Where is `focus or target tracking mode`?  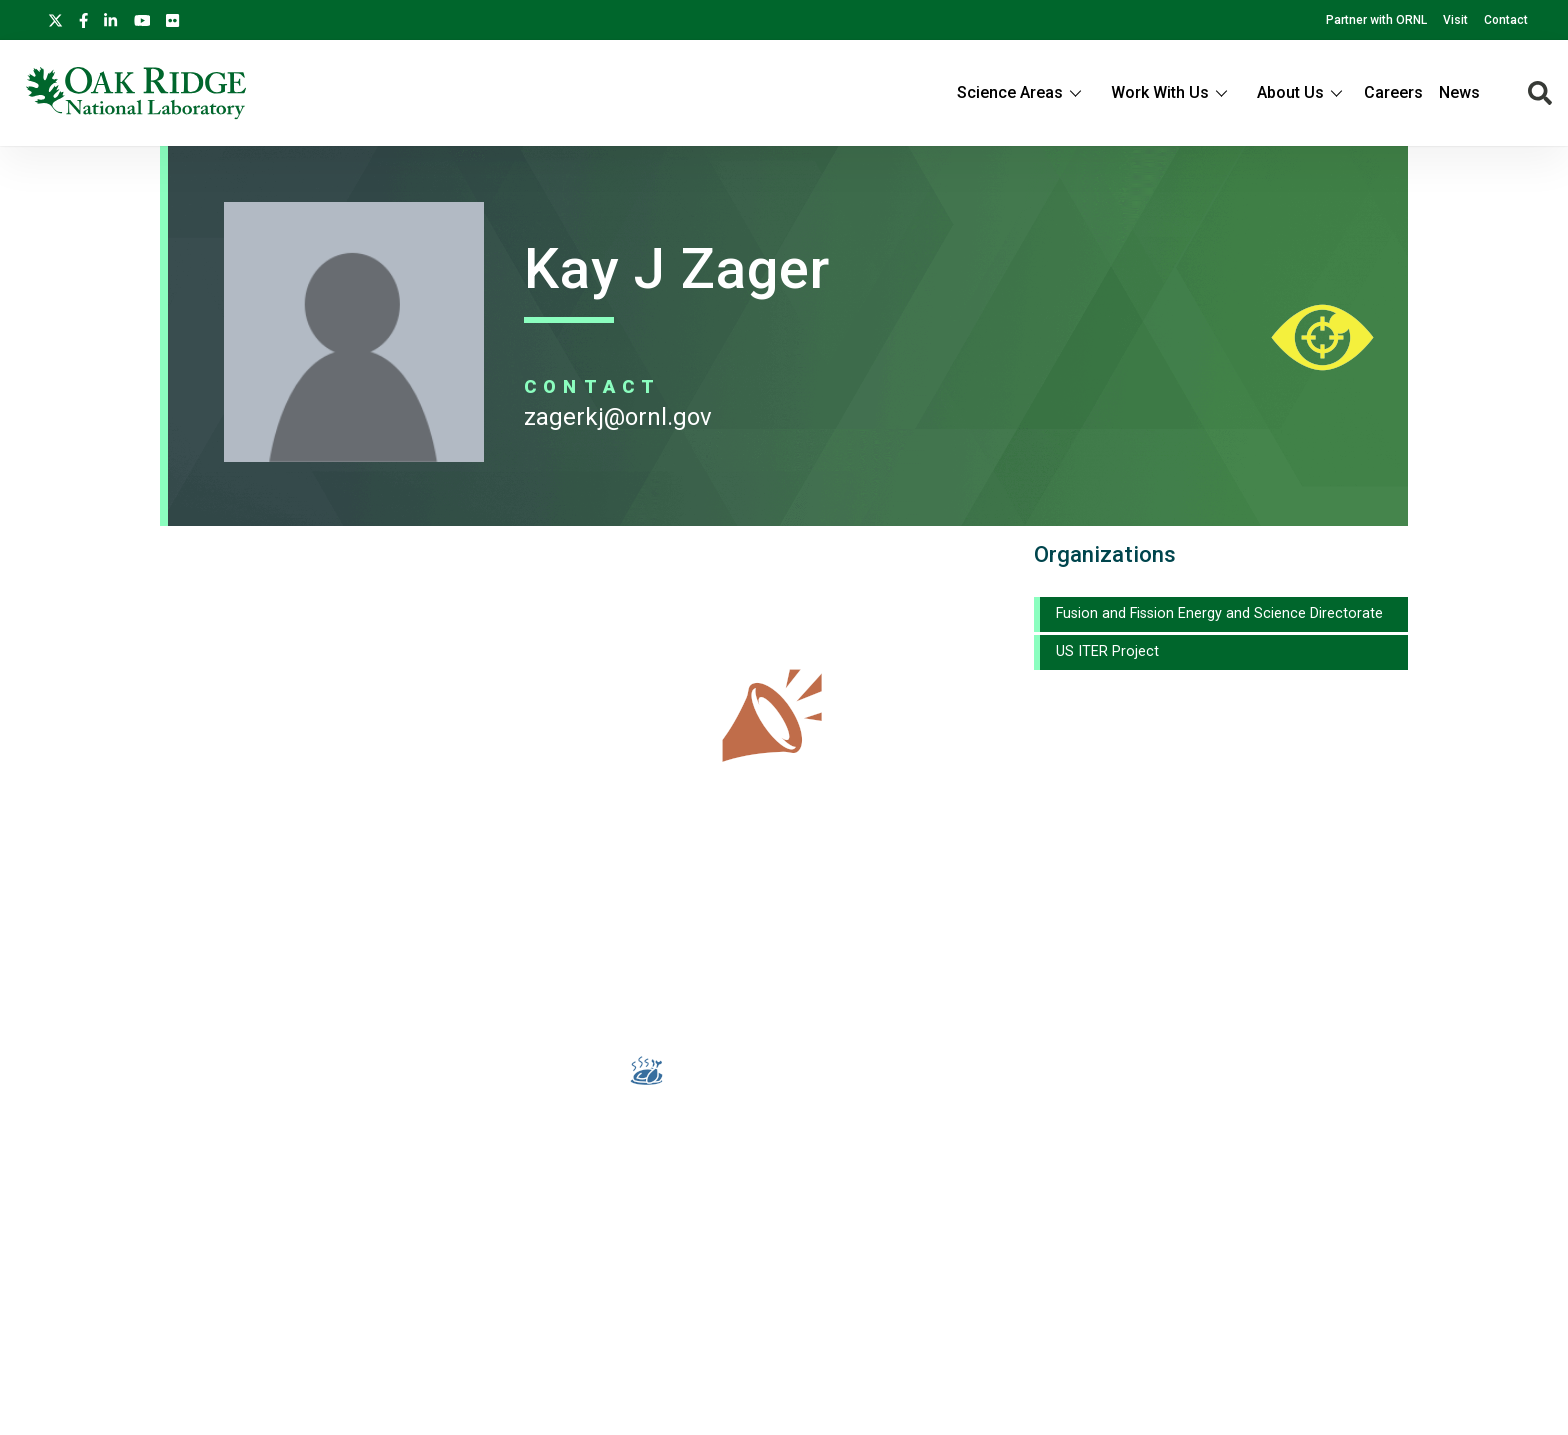
focus or target tracking mode is located at coordinates (1322, 337).